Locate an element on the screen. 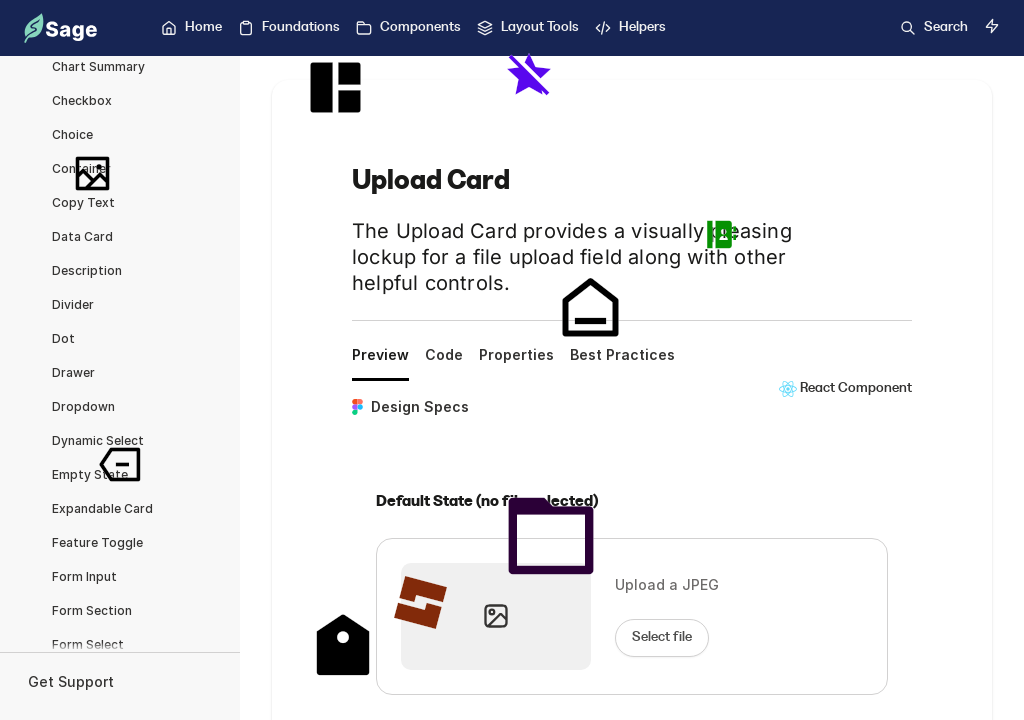  open your contacts book is located at coordinates (719, 234).